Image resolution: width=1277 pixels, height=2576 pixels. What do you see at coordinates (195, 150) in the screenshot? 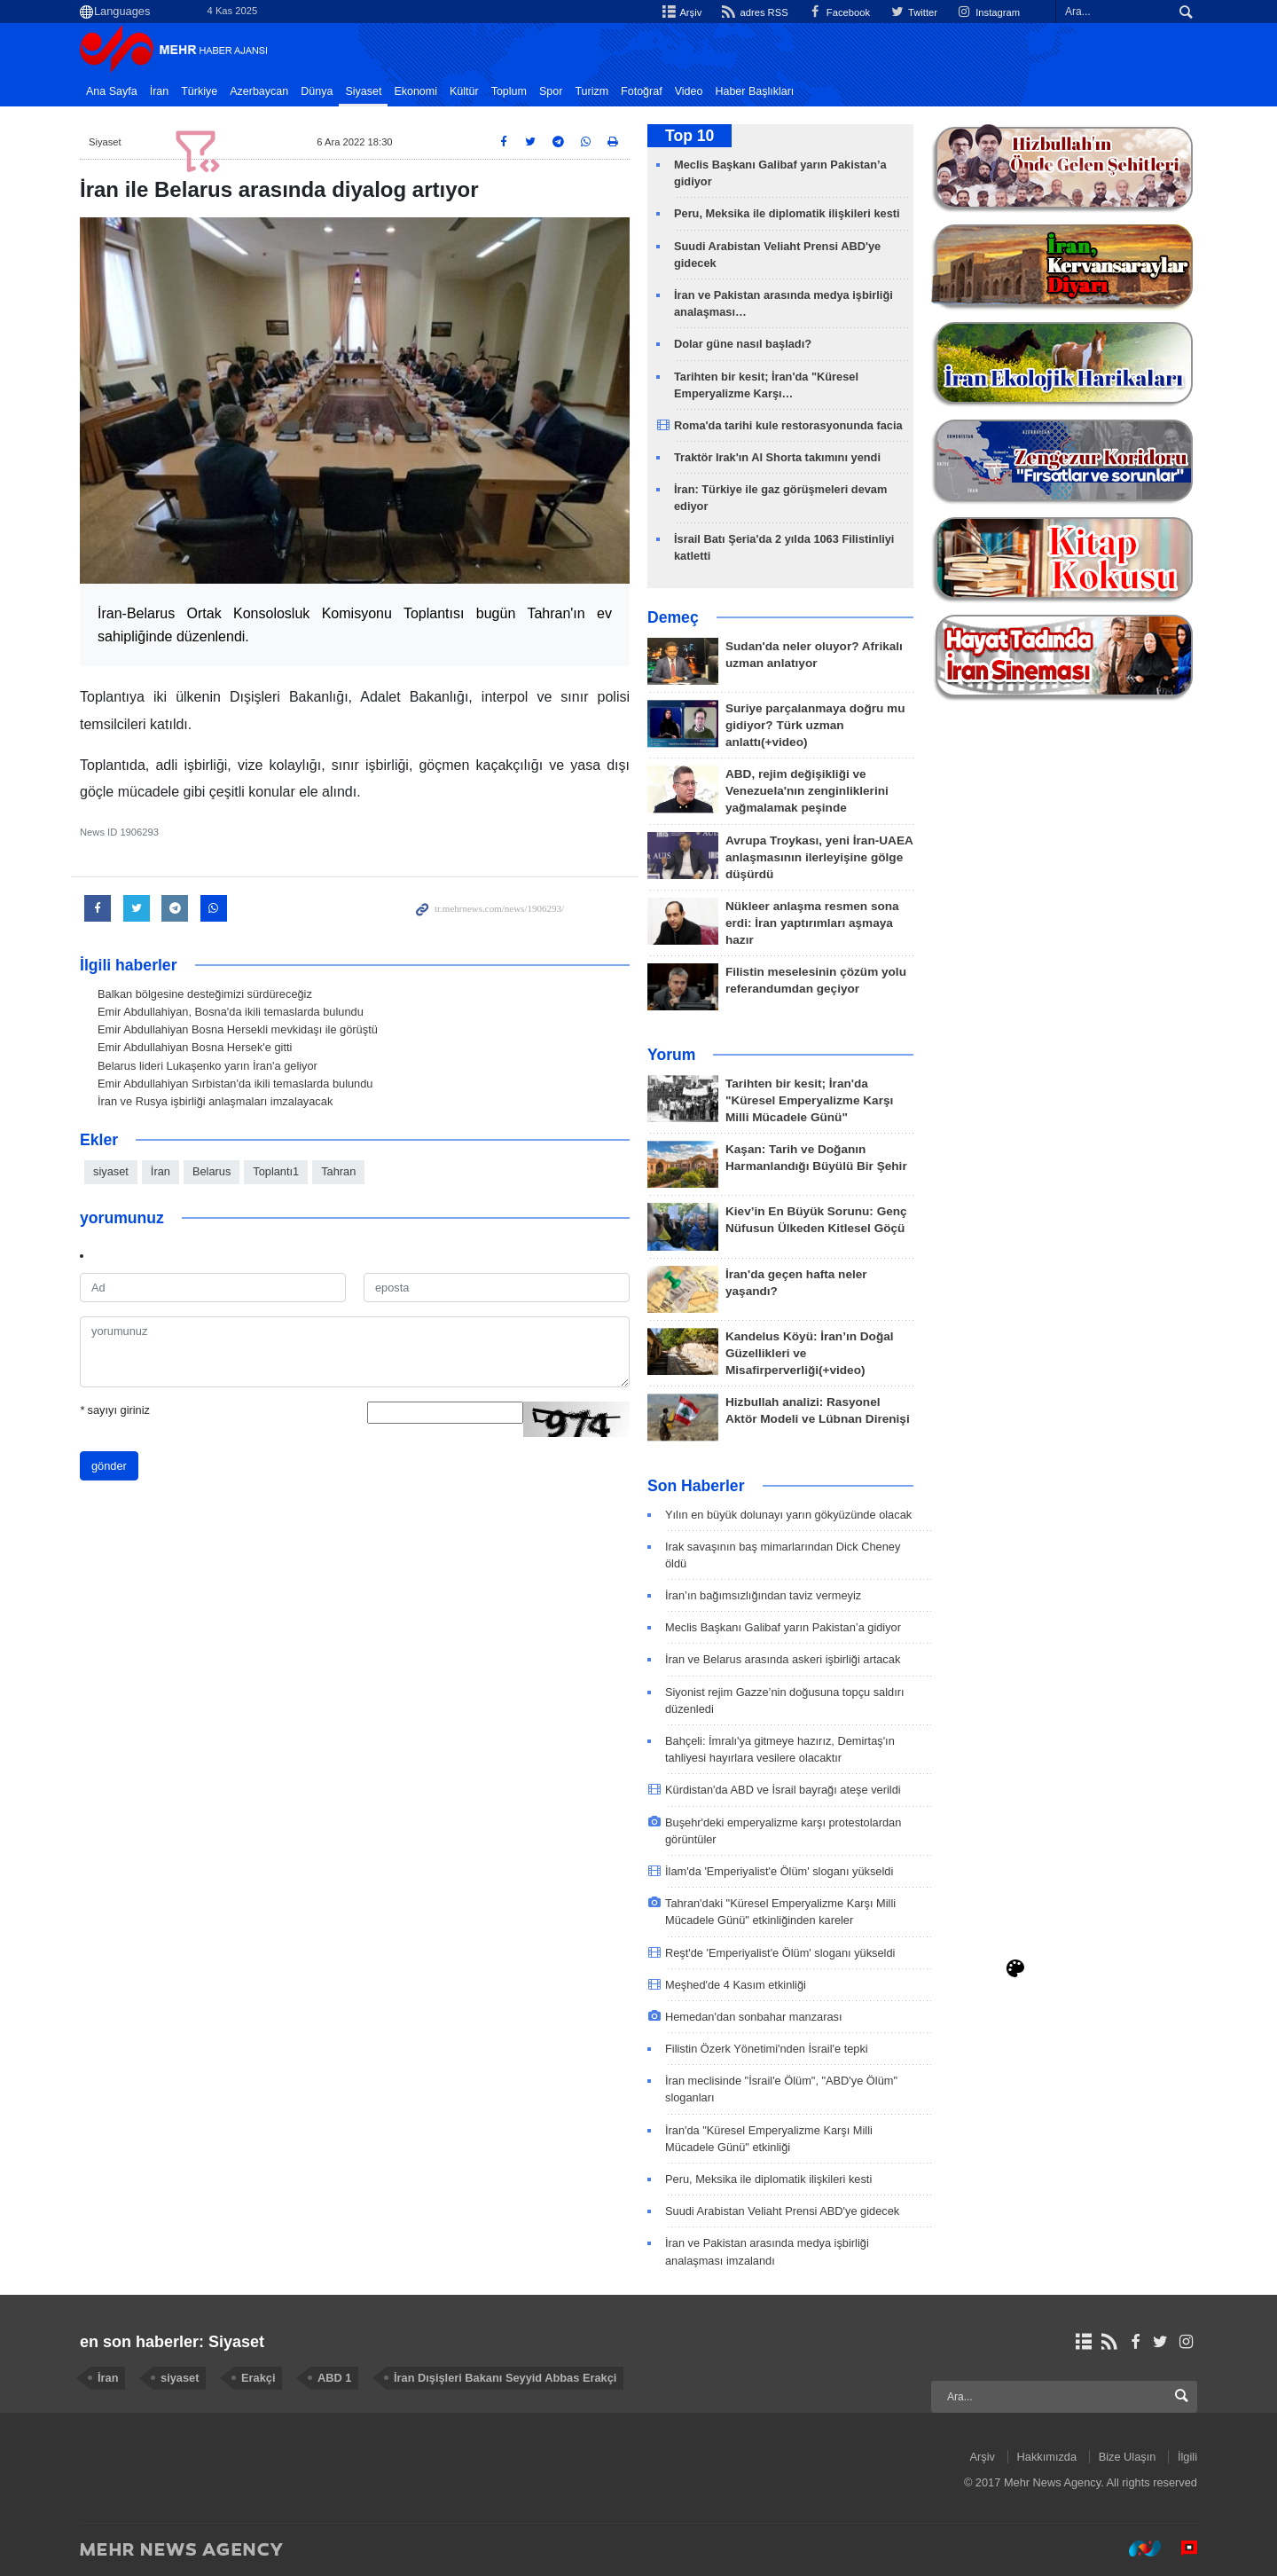
I see `filter results using code or custom query` at bounding box center [195, 150].